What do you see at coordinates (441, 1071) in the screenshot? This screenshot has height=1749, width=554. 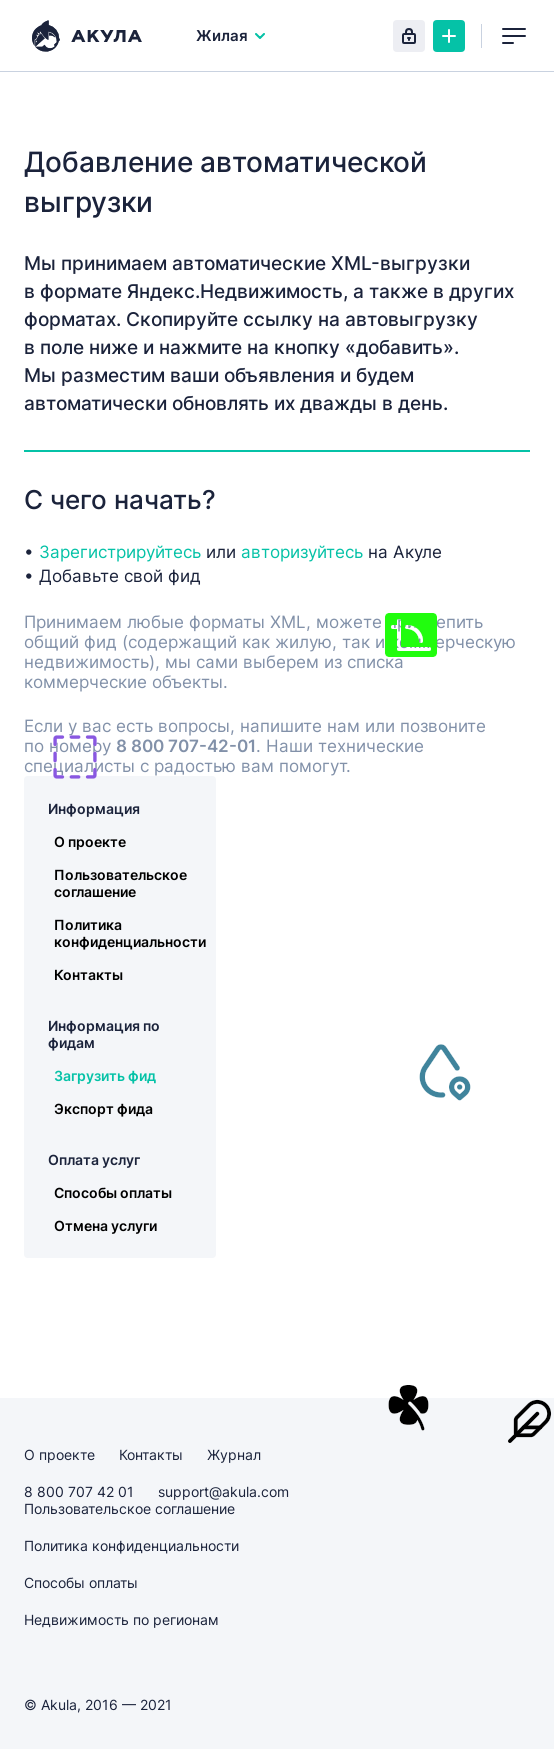 I see `view water source location` at bounding box center [441, 1071].